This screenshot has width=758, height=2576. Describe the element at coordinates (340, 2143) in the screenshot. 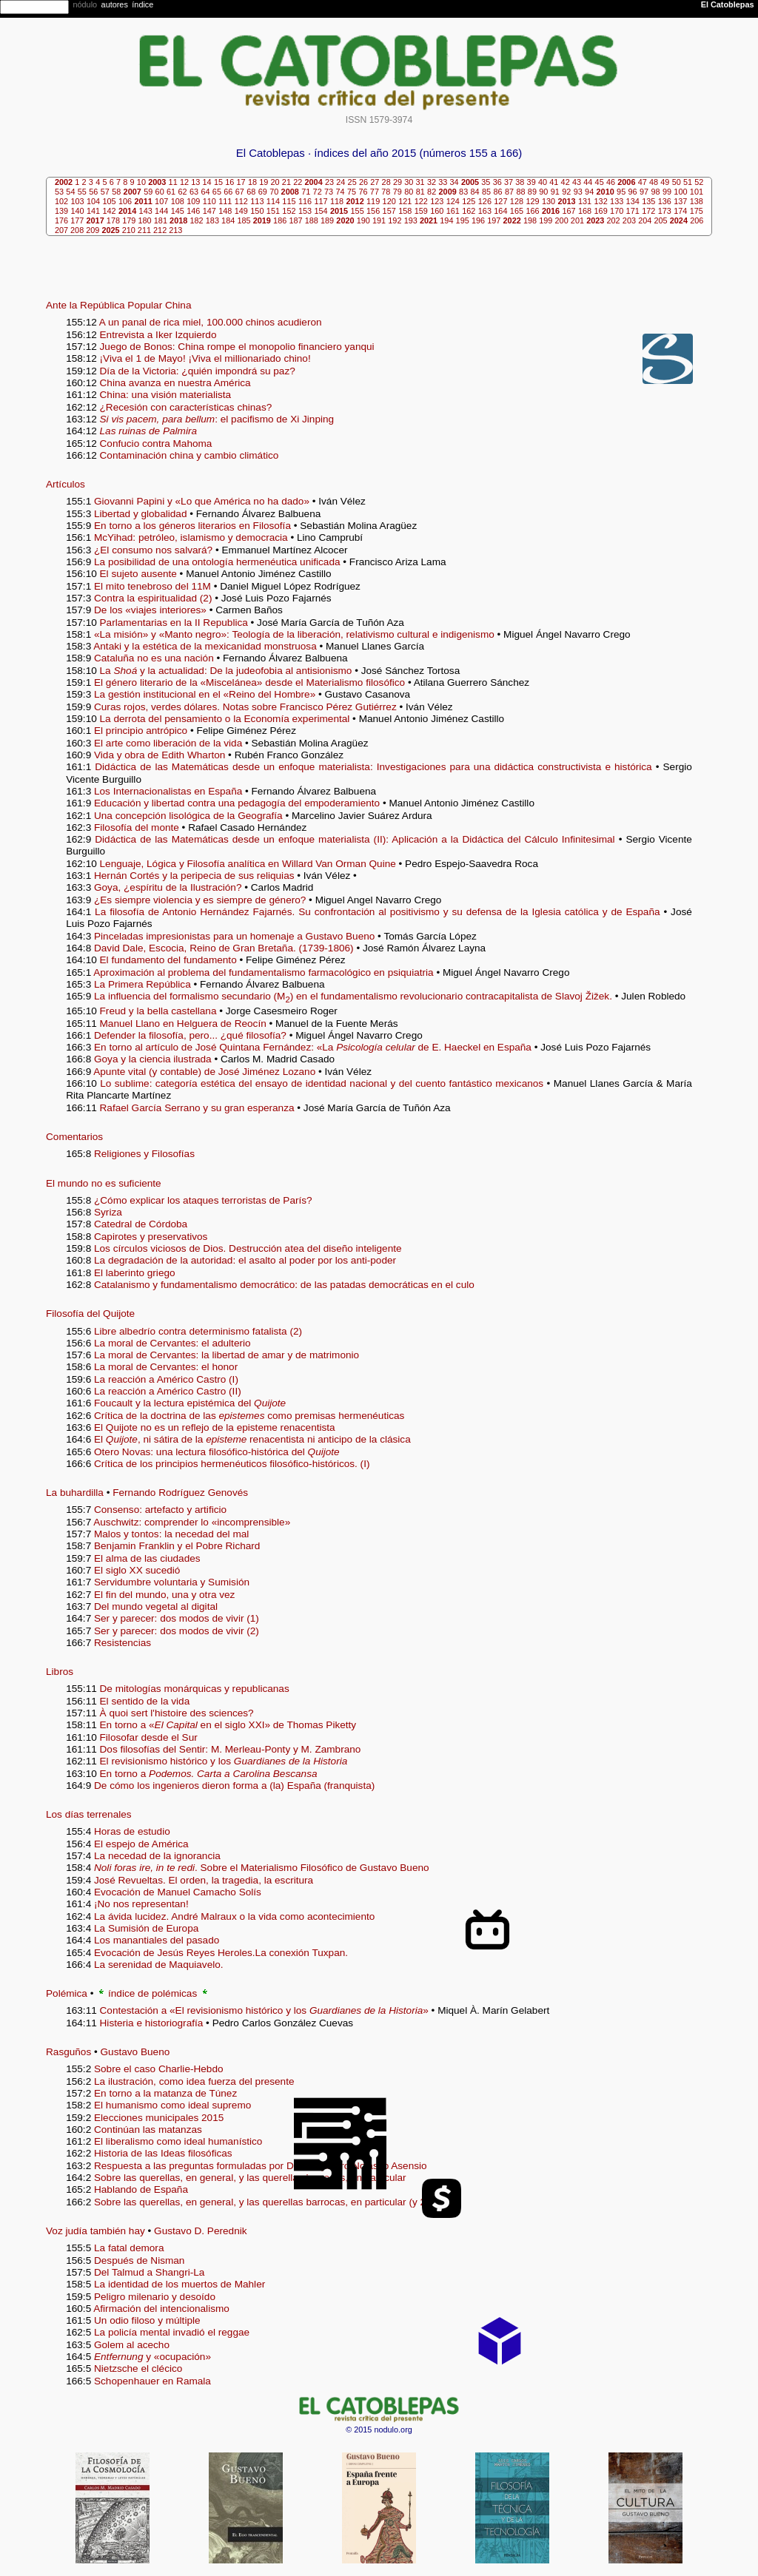

I see `multisim circuit simulation software logo` at that location.